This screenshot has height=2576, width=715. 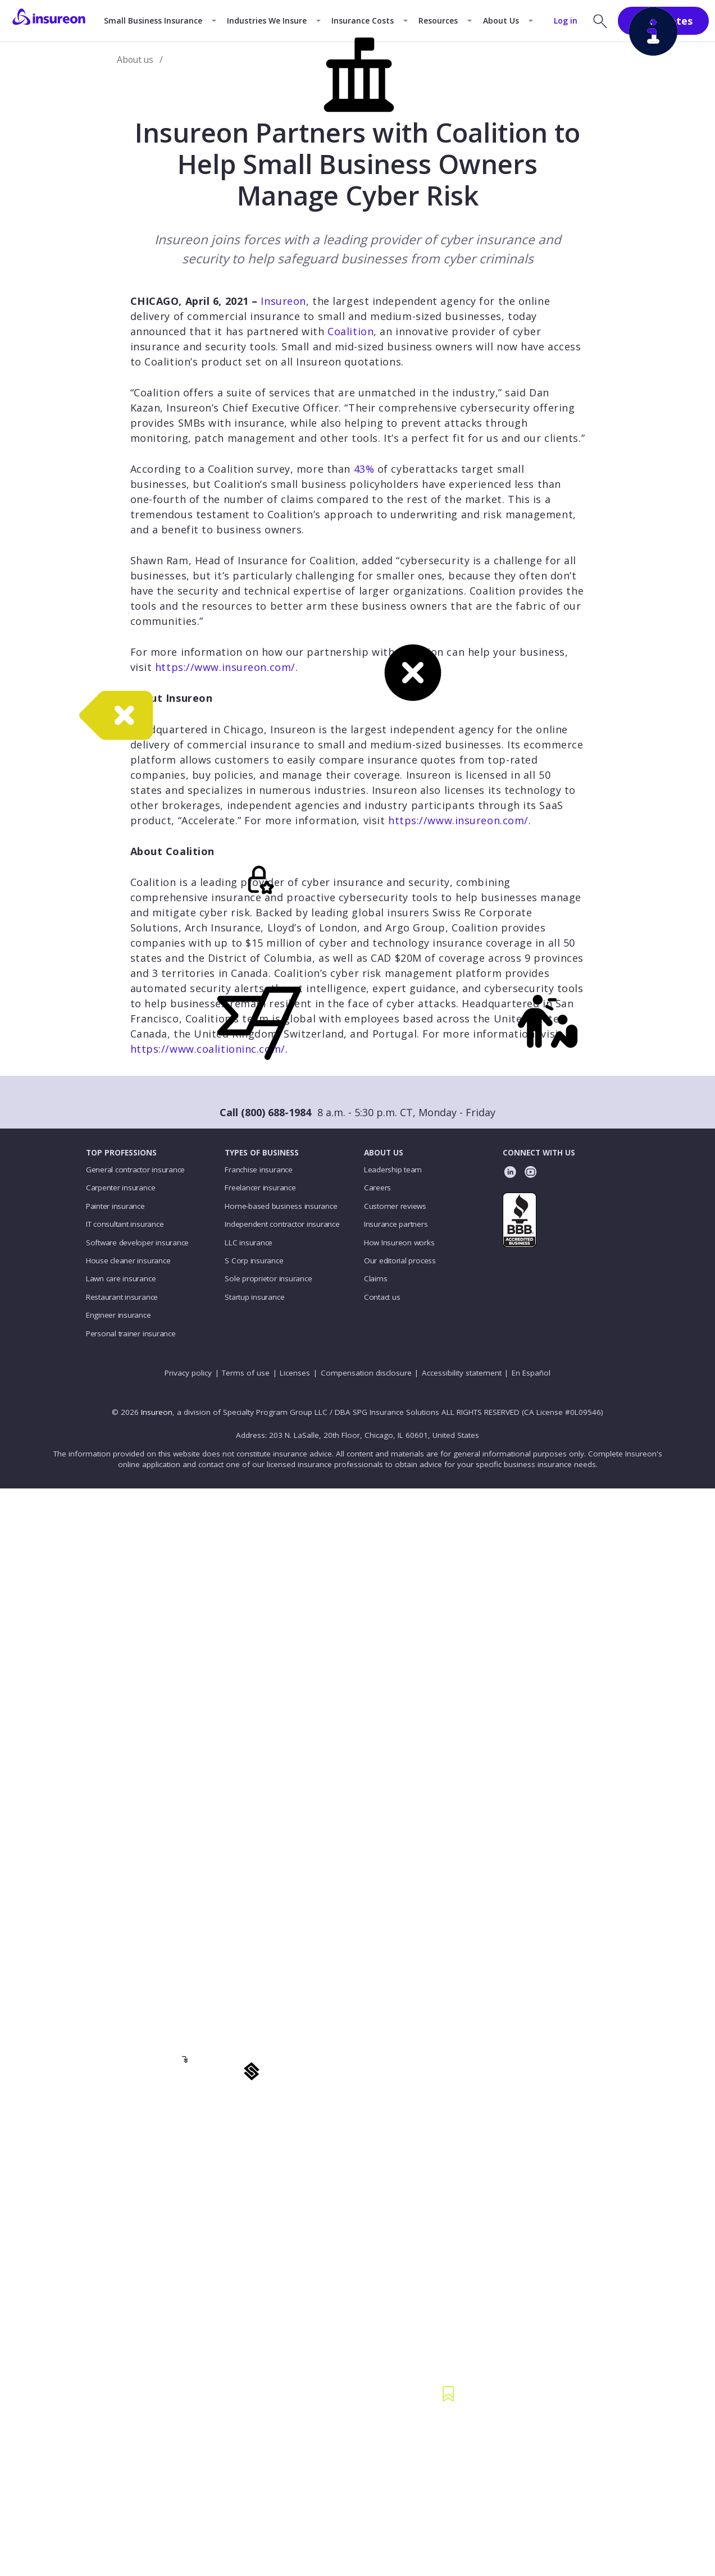 I want to click on delete the last character or input, so click(x=120, y=715).